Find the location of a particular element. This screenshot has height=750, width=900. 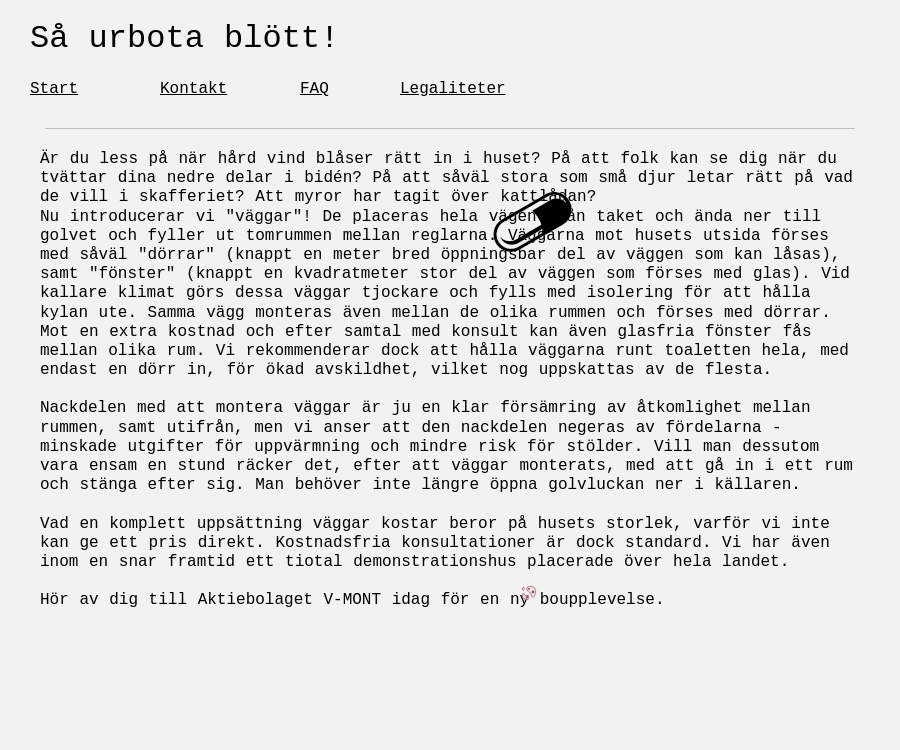

access medication reminders or health tracking is located at coordinates (532, 223).